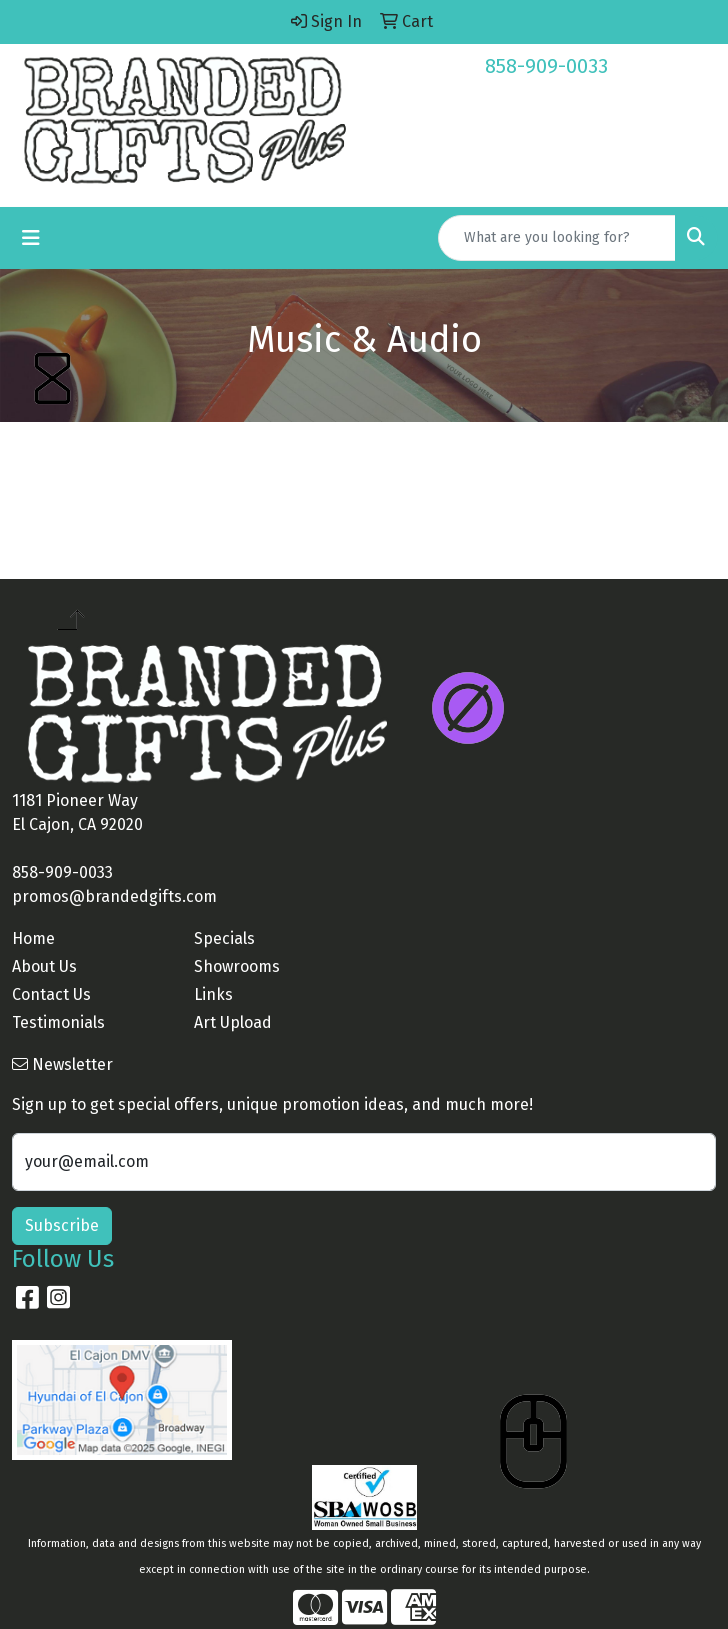 Image resolution: width=728 pixels, height=1629 pixels. Describe the element at coordinates (72, 621) in the screenshot. I see `move item up or forward in sequence` at that location.